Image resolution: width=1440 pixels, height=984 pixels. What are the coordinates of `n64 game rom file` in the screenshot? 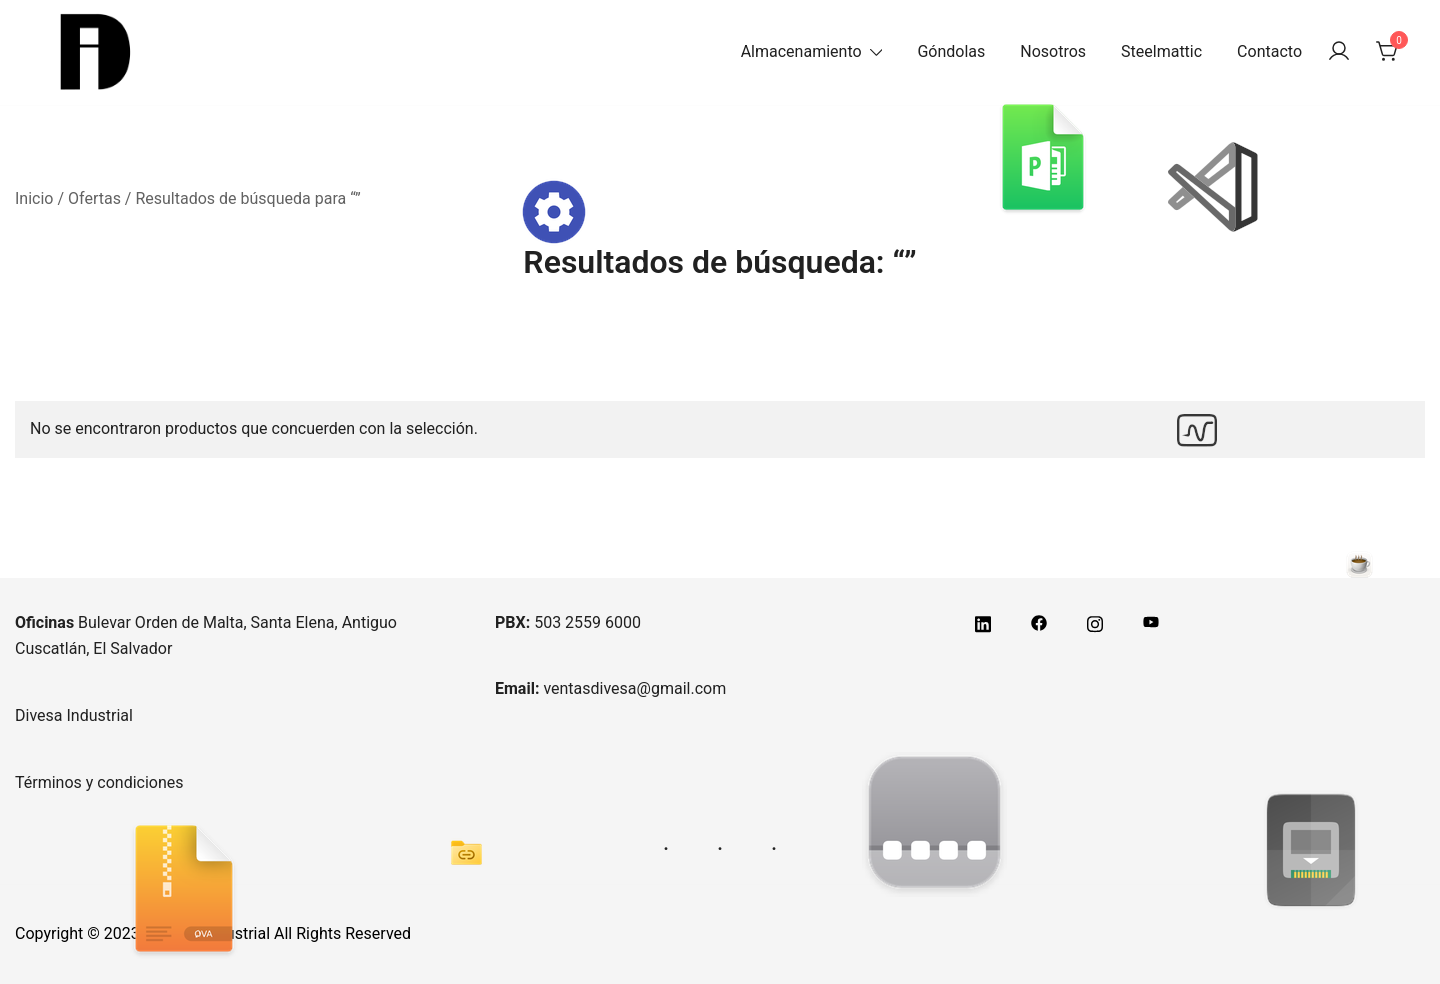 It's located at (1311, 850).